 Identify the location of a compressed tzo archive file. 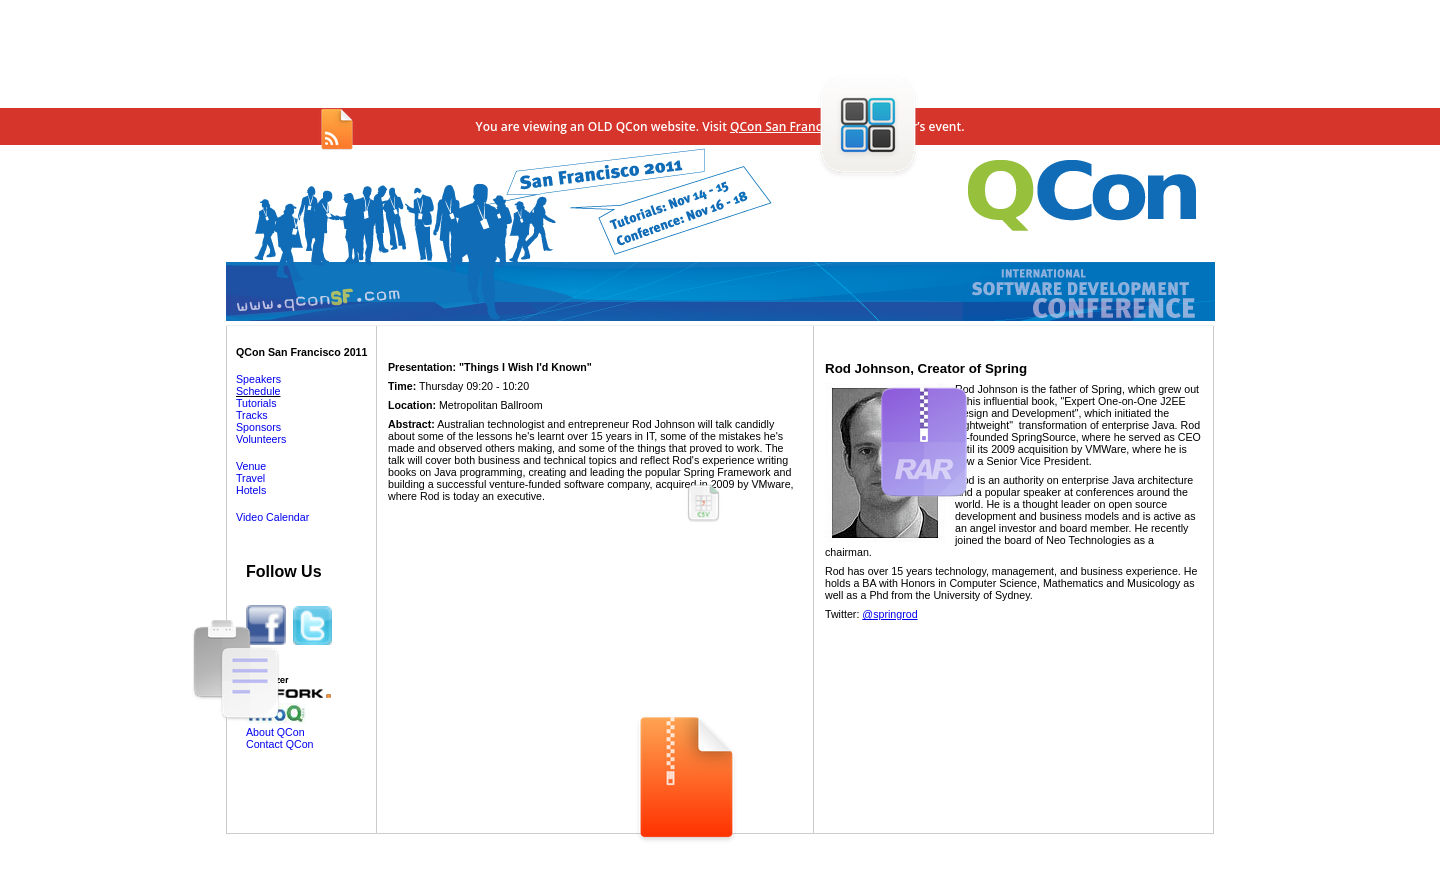
(686, 779).